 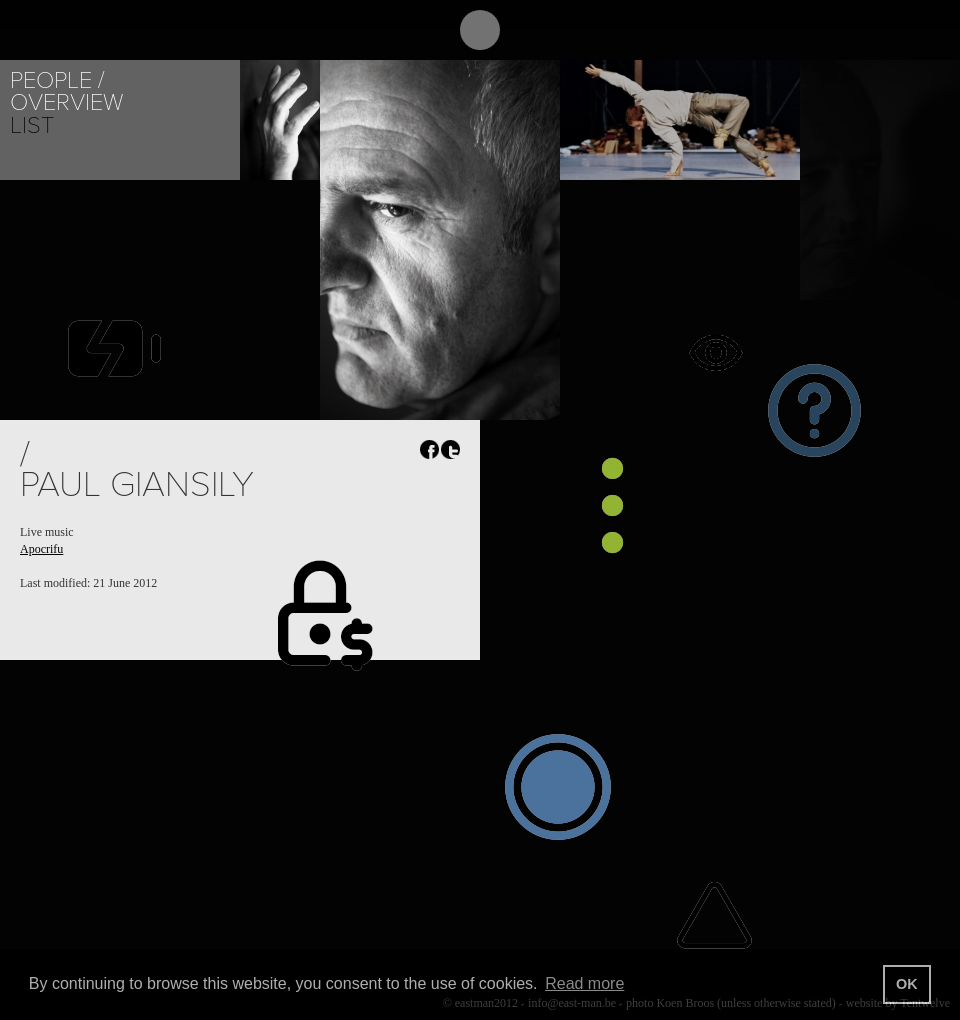 What do you see at coordinates (814, 410) in the screenshot?
I see `access help or support information` at bounding box center [814, 410].